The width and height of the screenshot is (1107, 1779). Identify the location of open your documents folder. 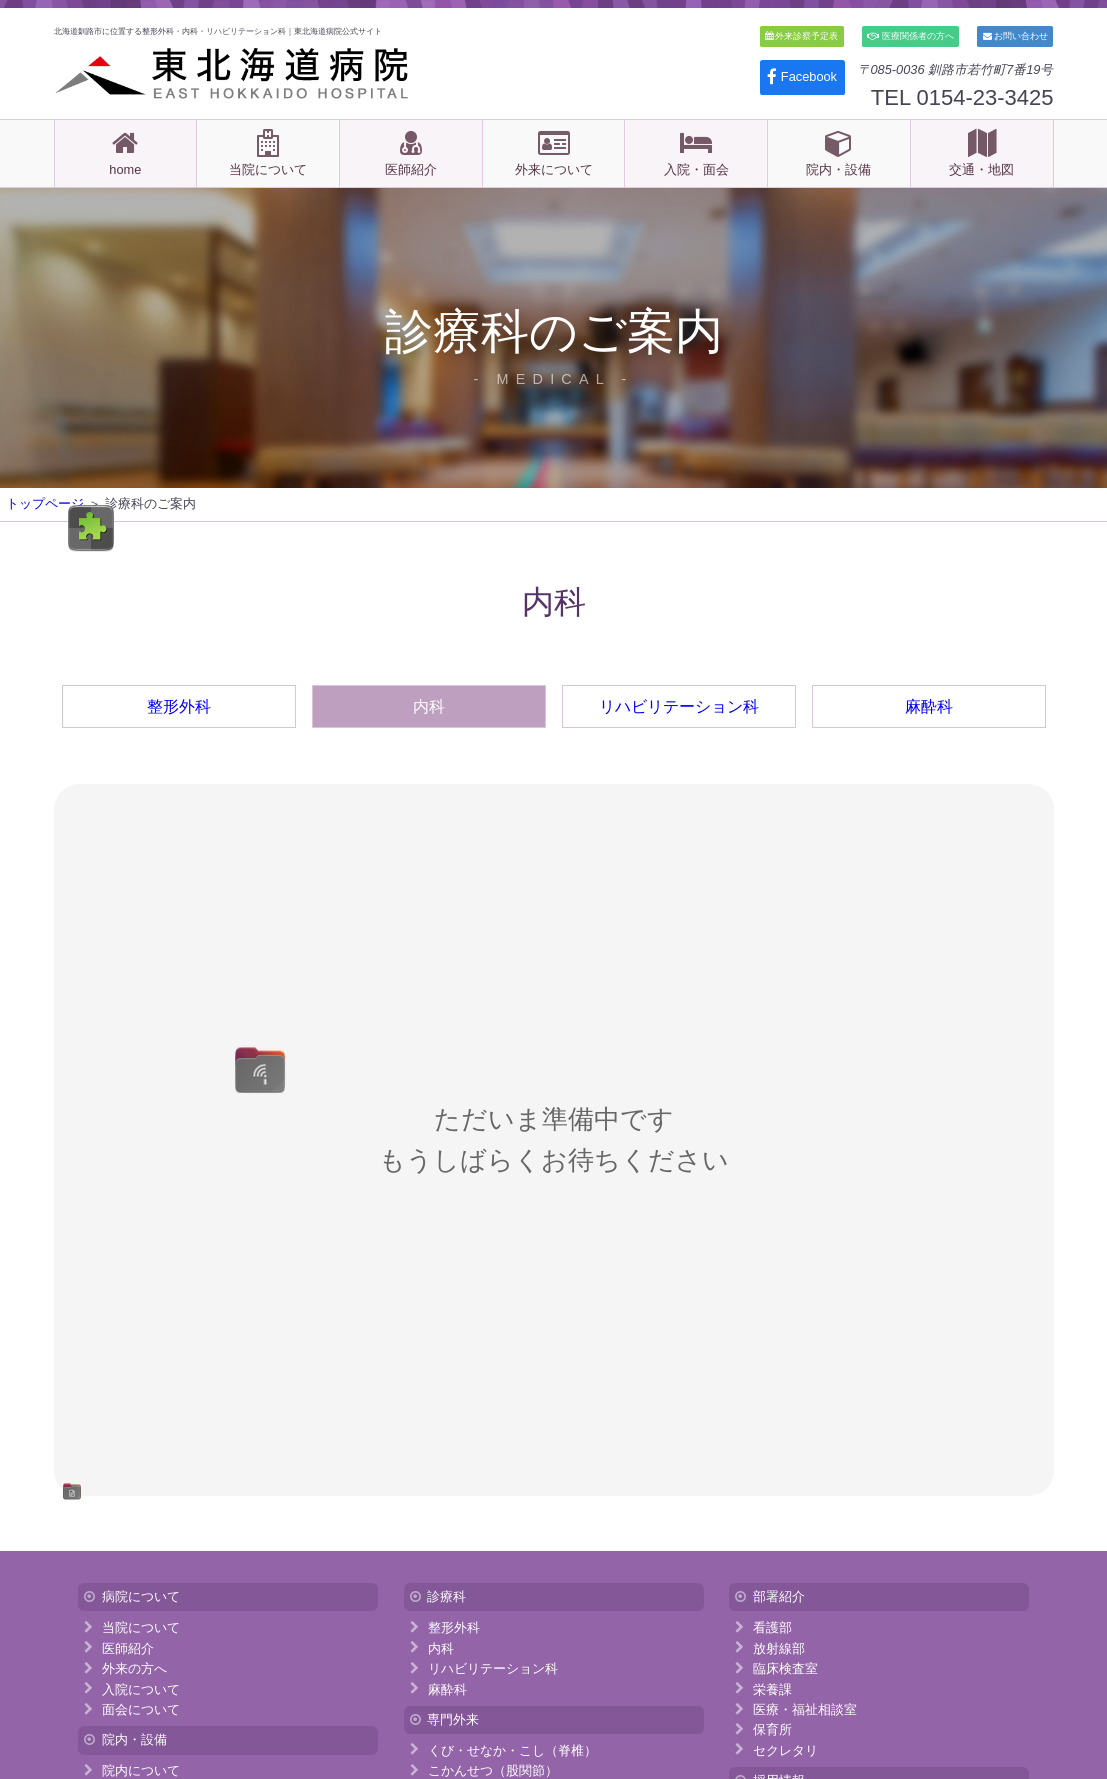
(72, 1491).